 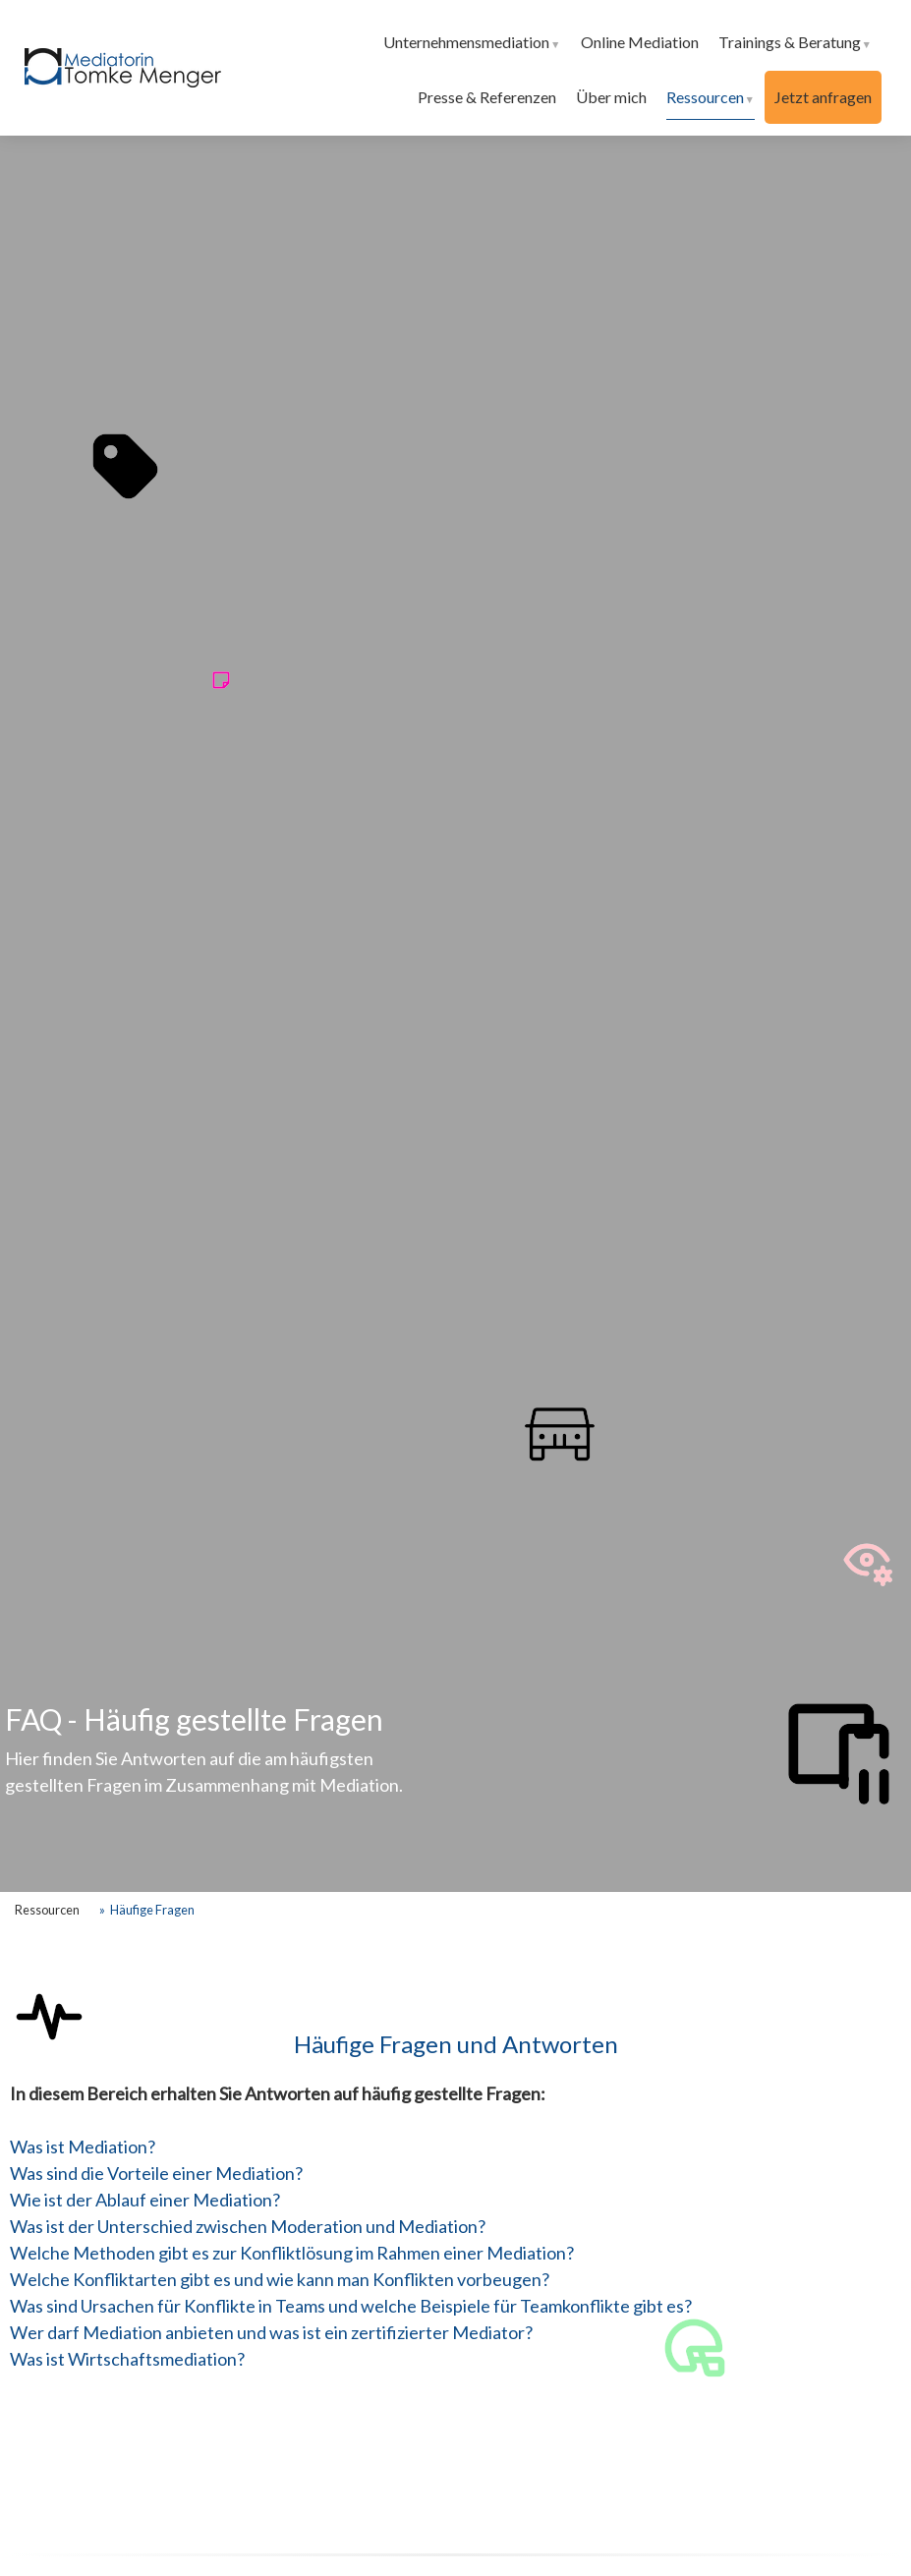 I want to click on select jeep or off-road vehicle type, so click(x=559, y=1435).